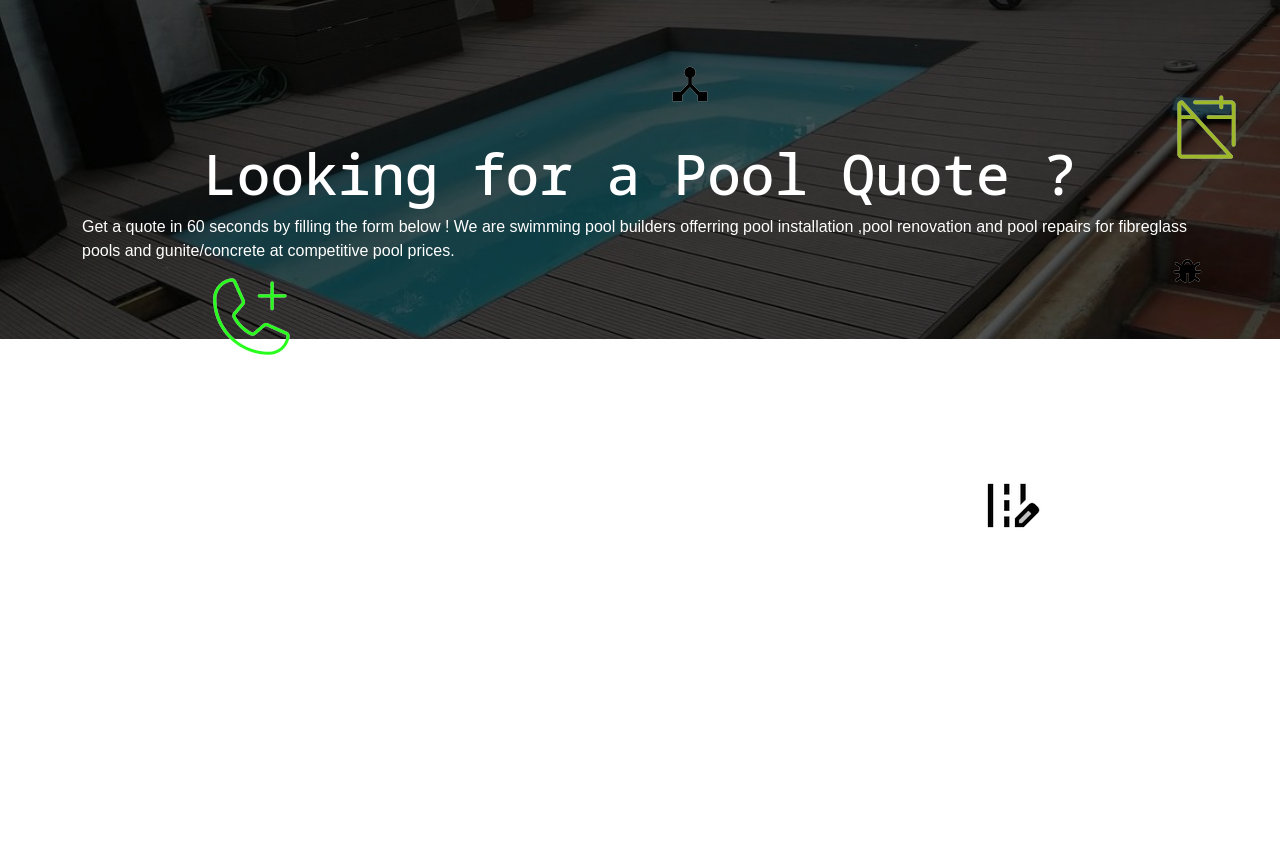 The height and width of the screenshot is (846, 1280). I want to click on add a new contact, so click(253, 315).